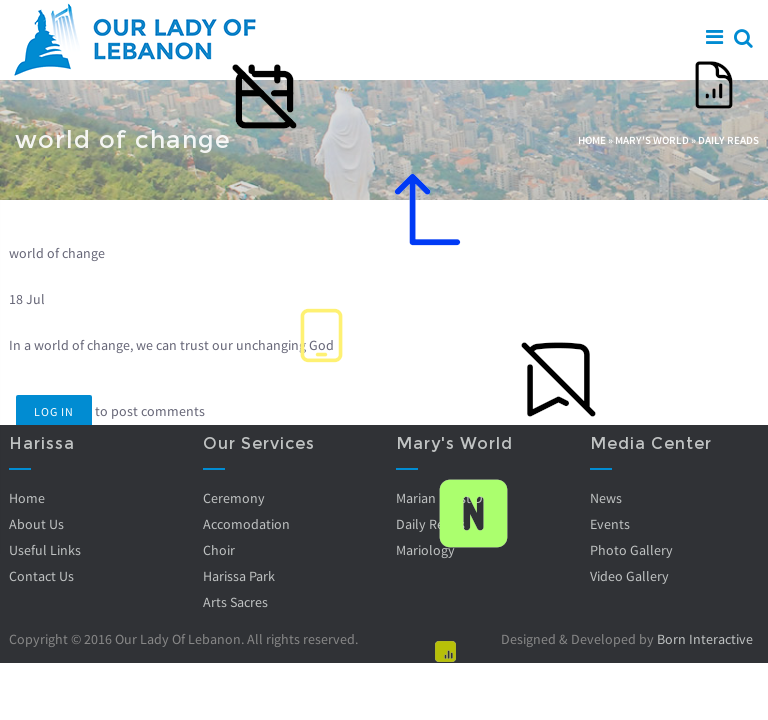 The width and height of the screenshot is (768, 720). What do you see at coordinates (558, 379) in the screenshot?
I see `remove from bookmarks` at bounding box center [558, 379].